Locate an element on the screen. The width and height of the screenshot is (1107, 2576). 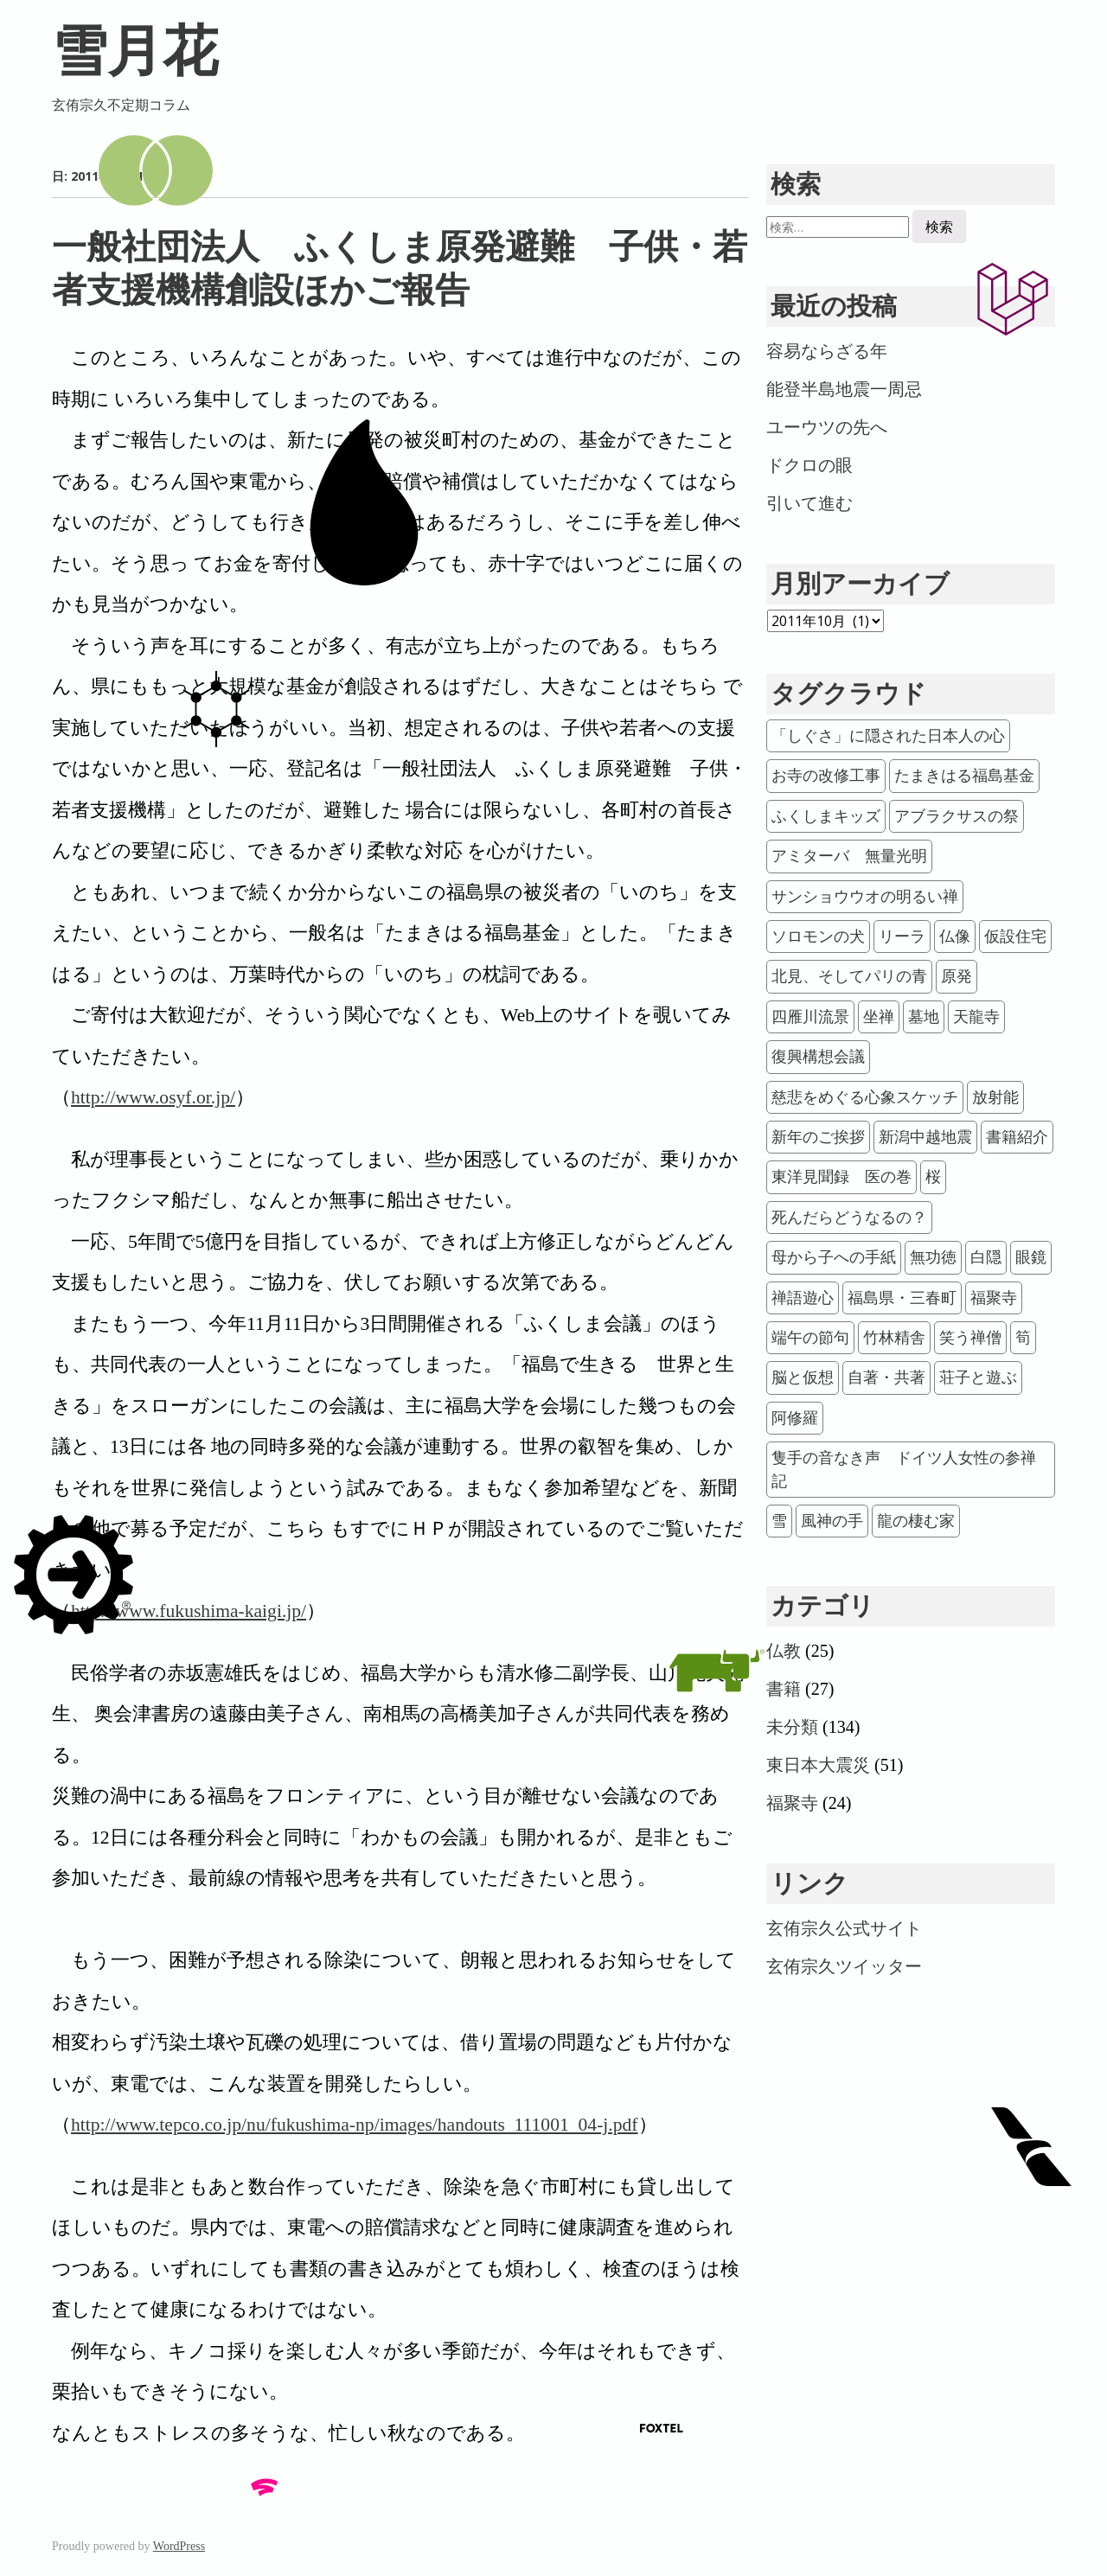
google stadia gaming service logo is located at coordinates (264, 2487).